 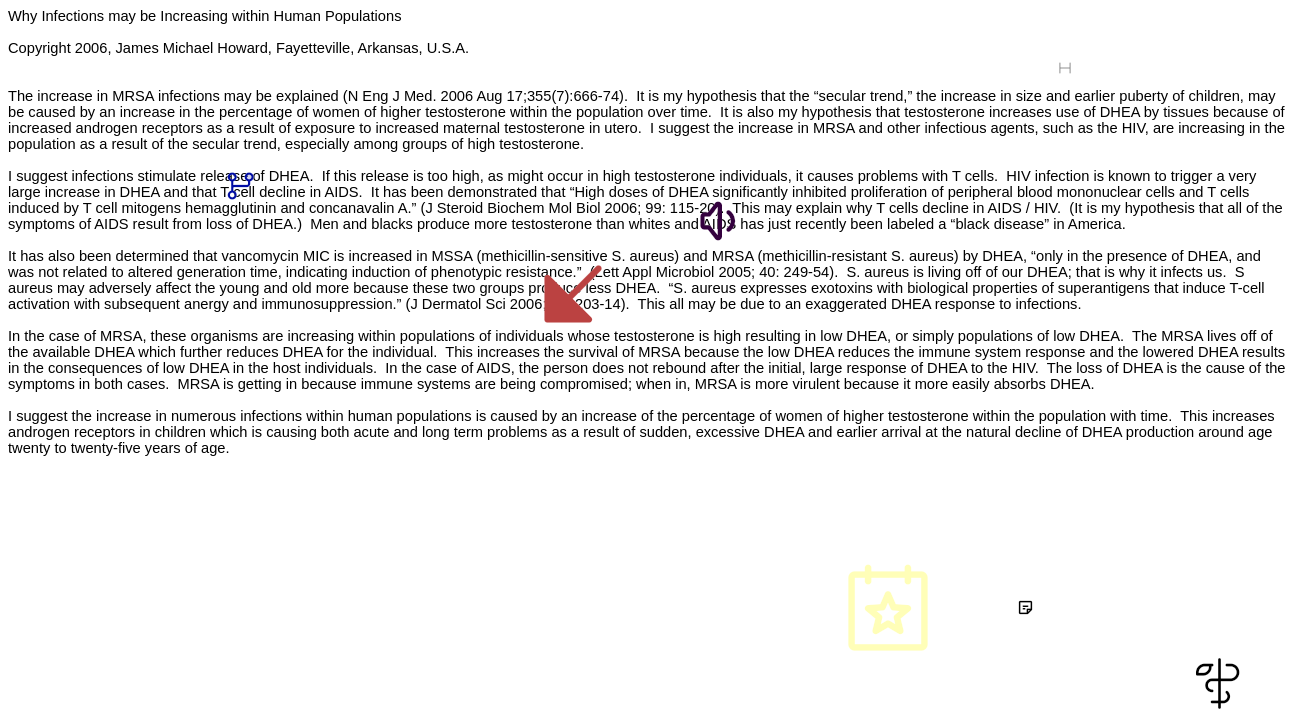 I want to click on access health or medical services, so click(x=1219, y=683).